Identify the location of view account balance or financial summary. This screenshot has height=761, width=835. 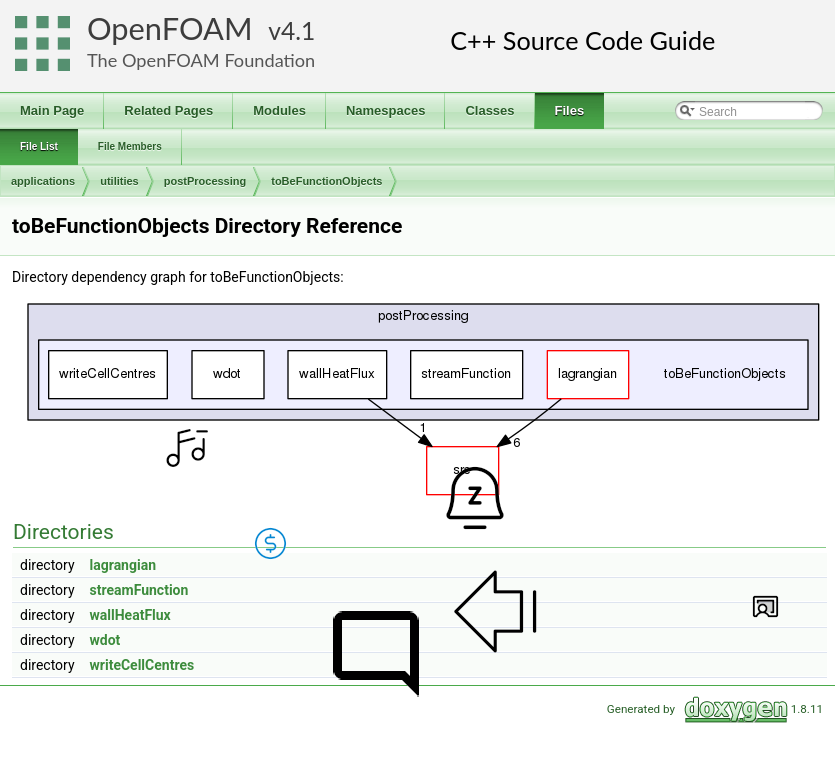
(270, 543).